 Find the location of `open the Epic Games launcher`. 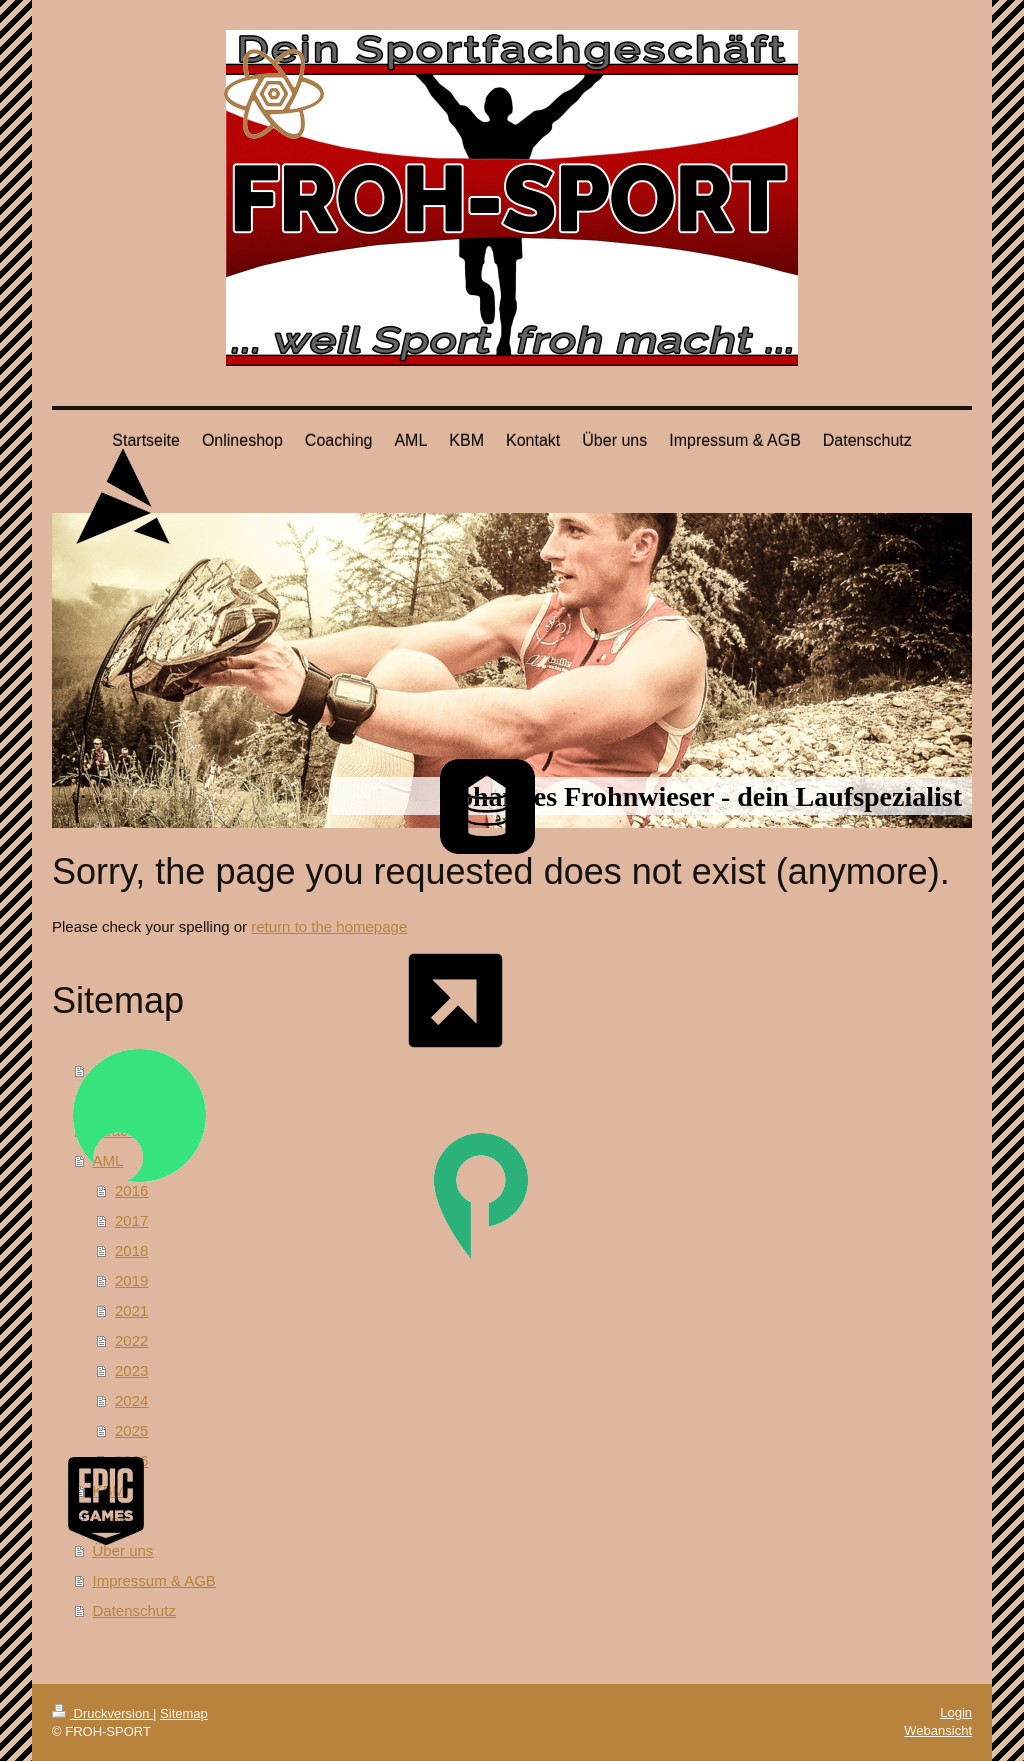

open the Epic Games launcher is located at coordinates (106, 1501).